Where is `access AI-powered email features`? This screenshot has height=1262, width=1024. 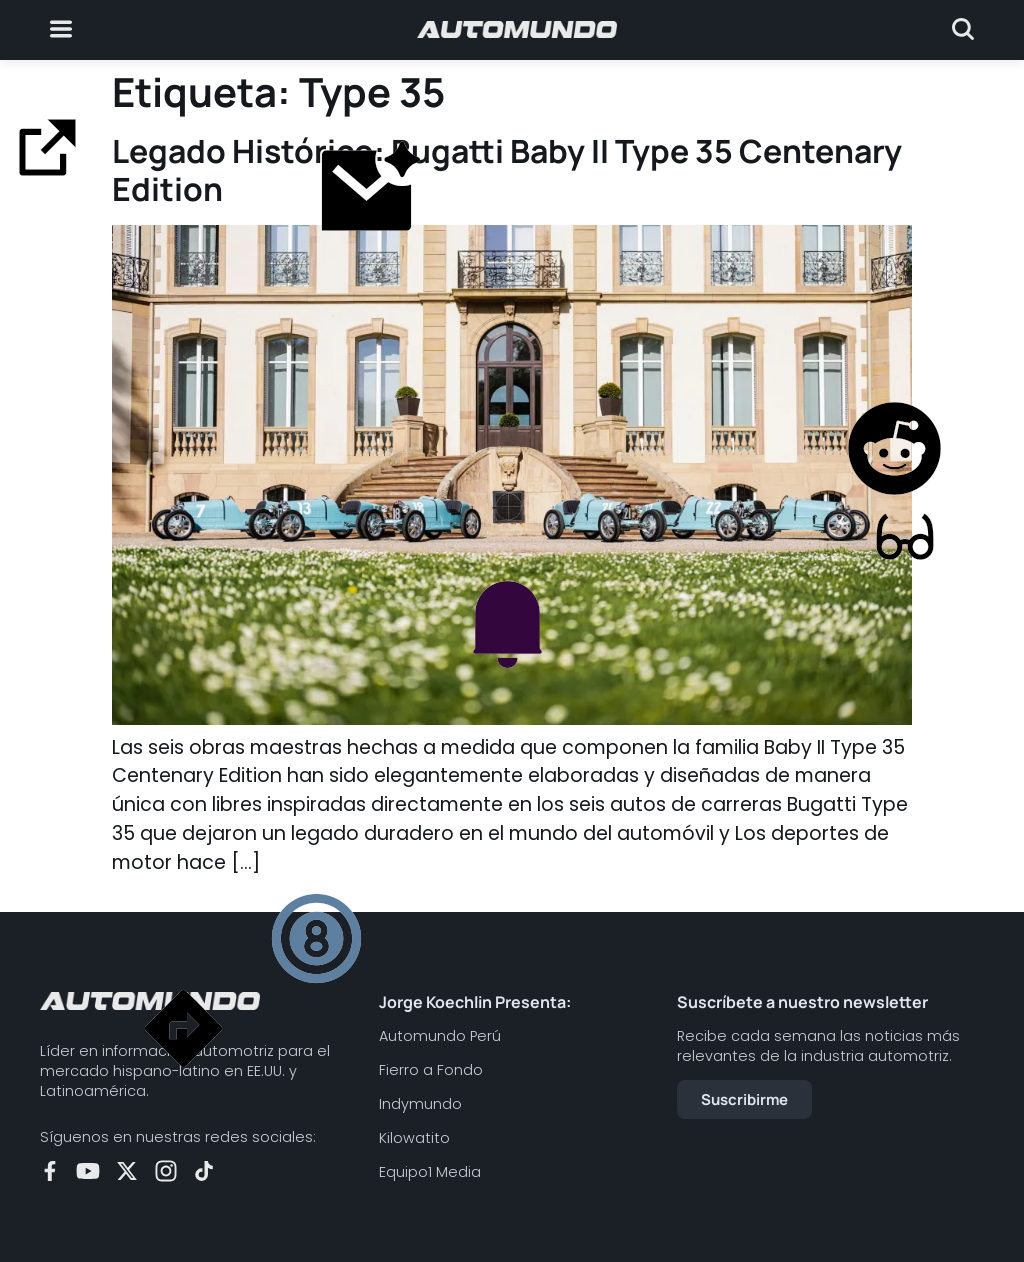 access AI-powered email features is located at coordinates (366, 190).